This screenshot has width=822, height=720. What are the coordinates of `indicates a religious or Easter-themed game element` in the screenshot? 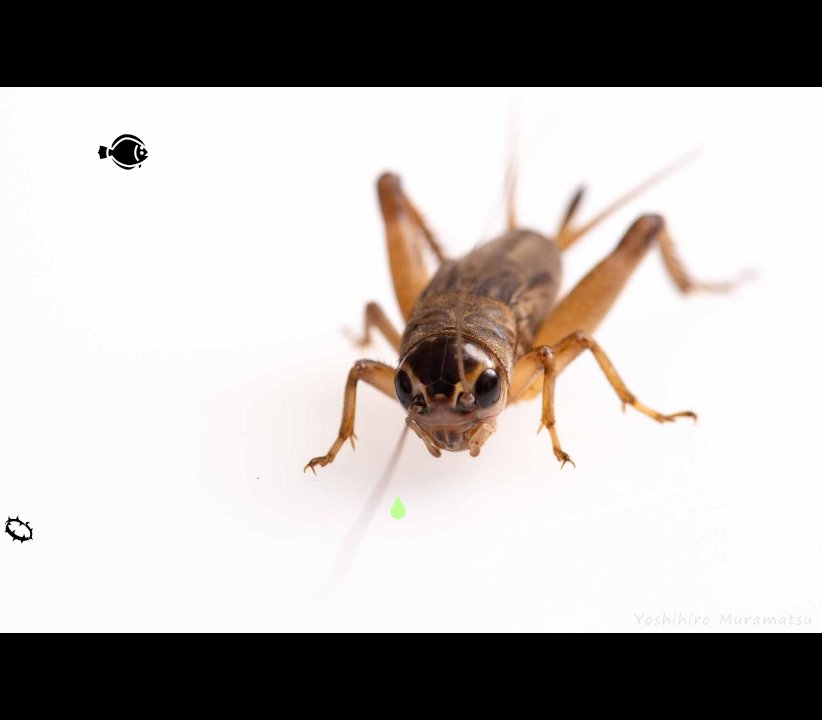 It's located at (18, 529).